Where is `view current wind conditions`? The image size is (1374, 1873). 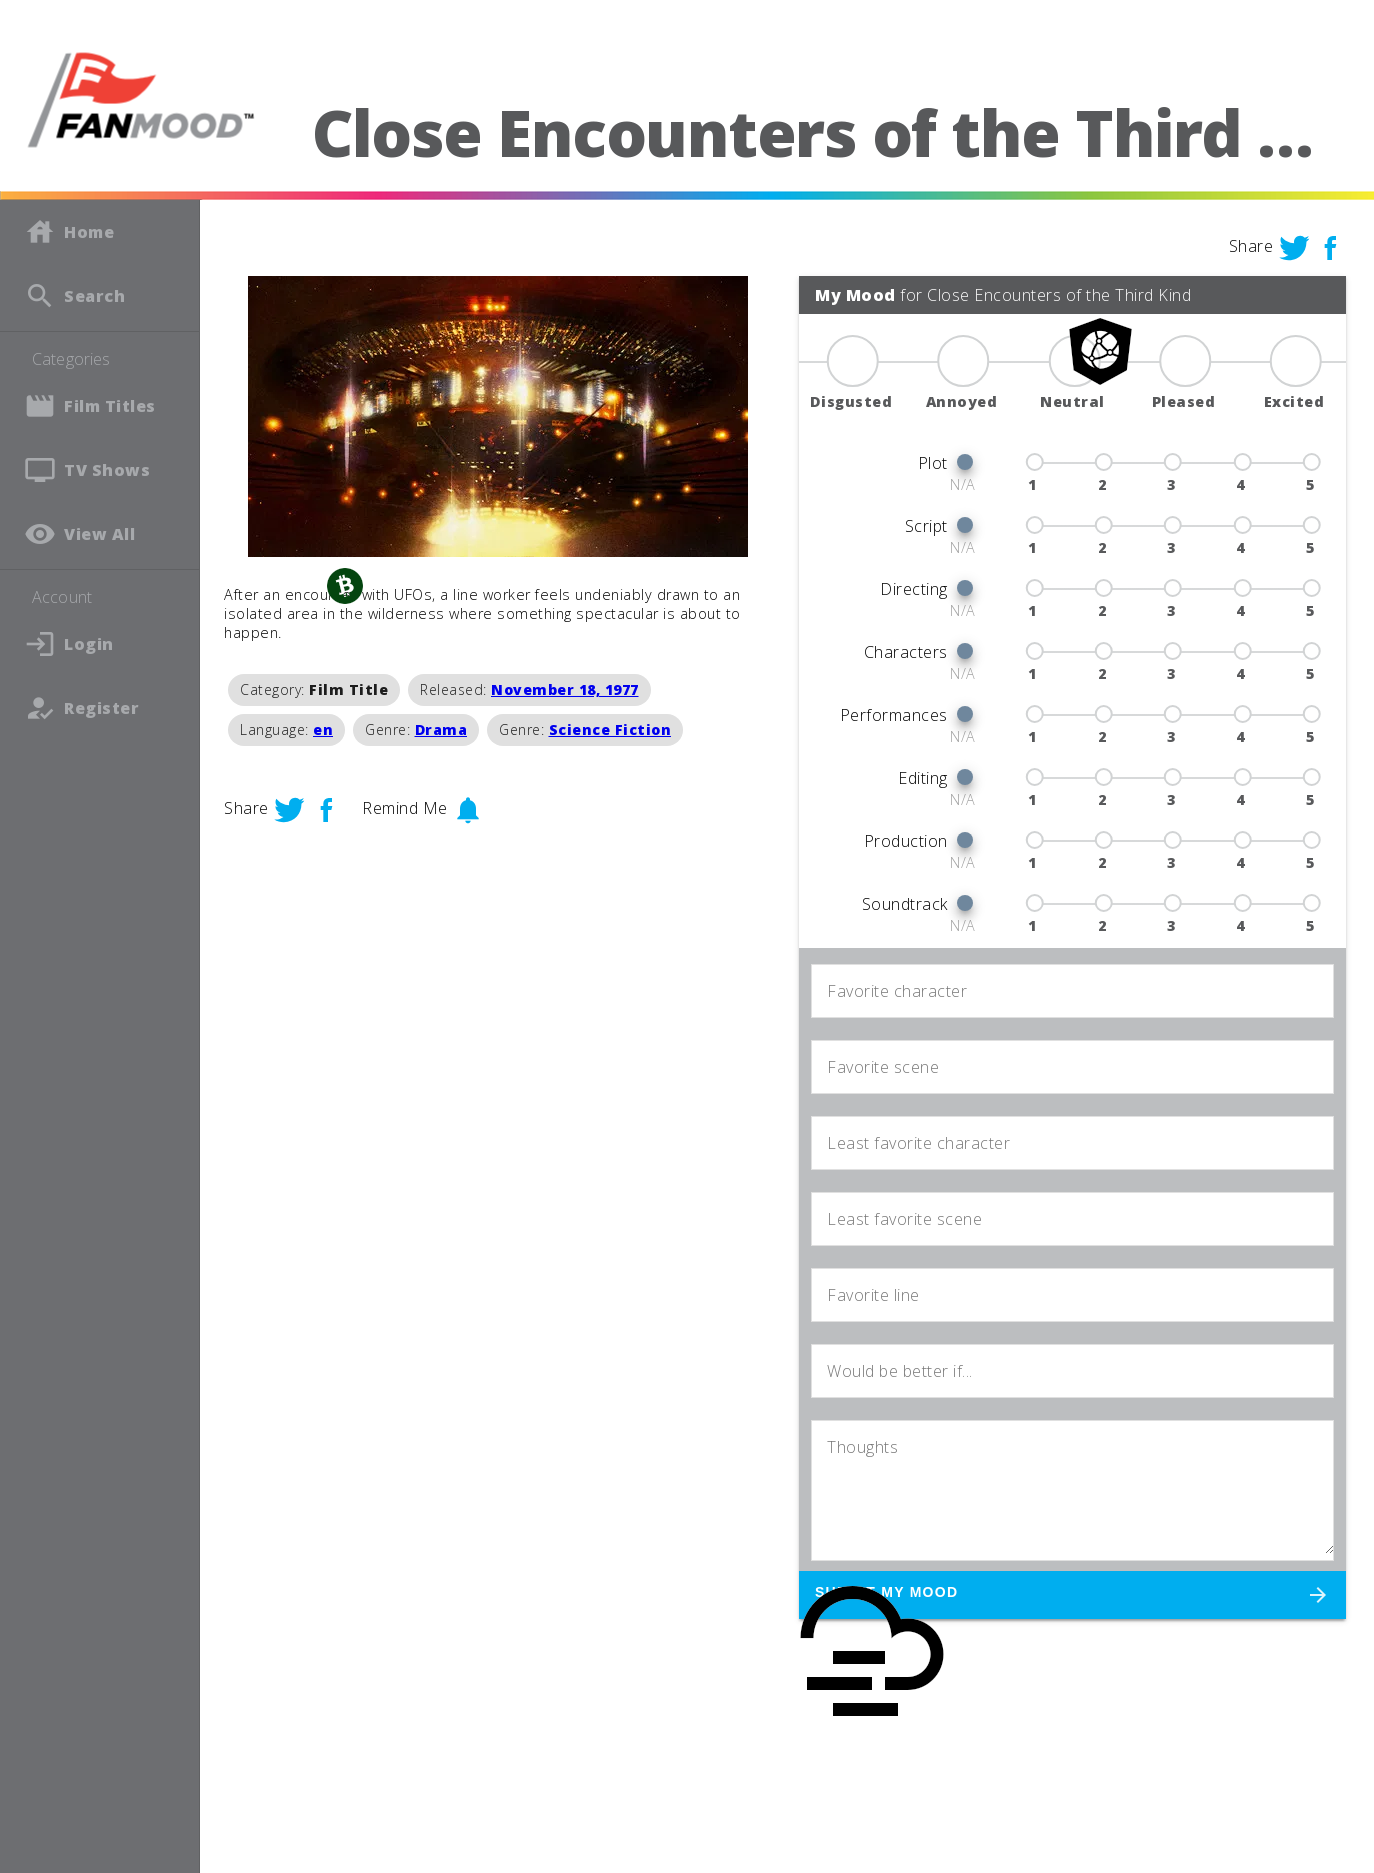
view current wind conditions is located at coordinates (872, 1651).